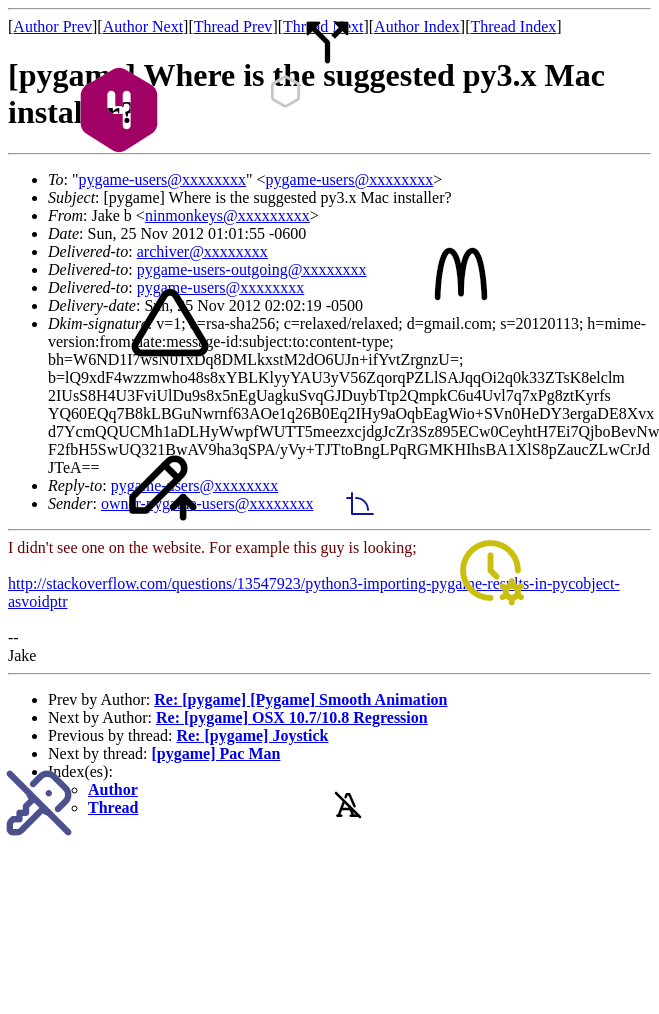  I want to click on warning or alert indicator, so click(170, 325).